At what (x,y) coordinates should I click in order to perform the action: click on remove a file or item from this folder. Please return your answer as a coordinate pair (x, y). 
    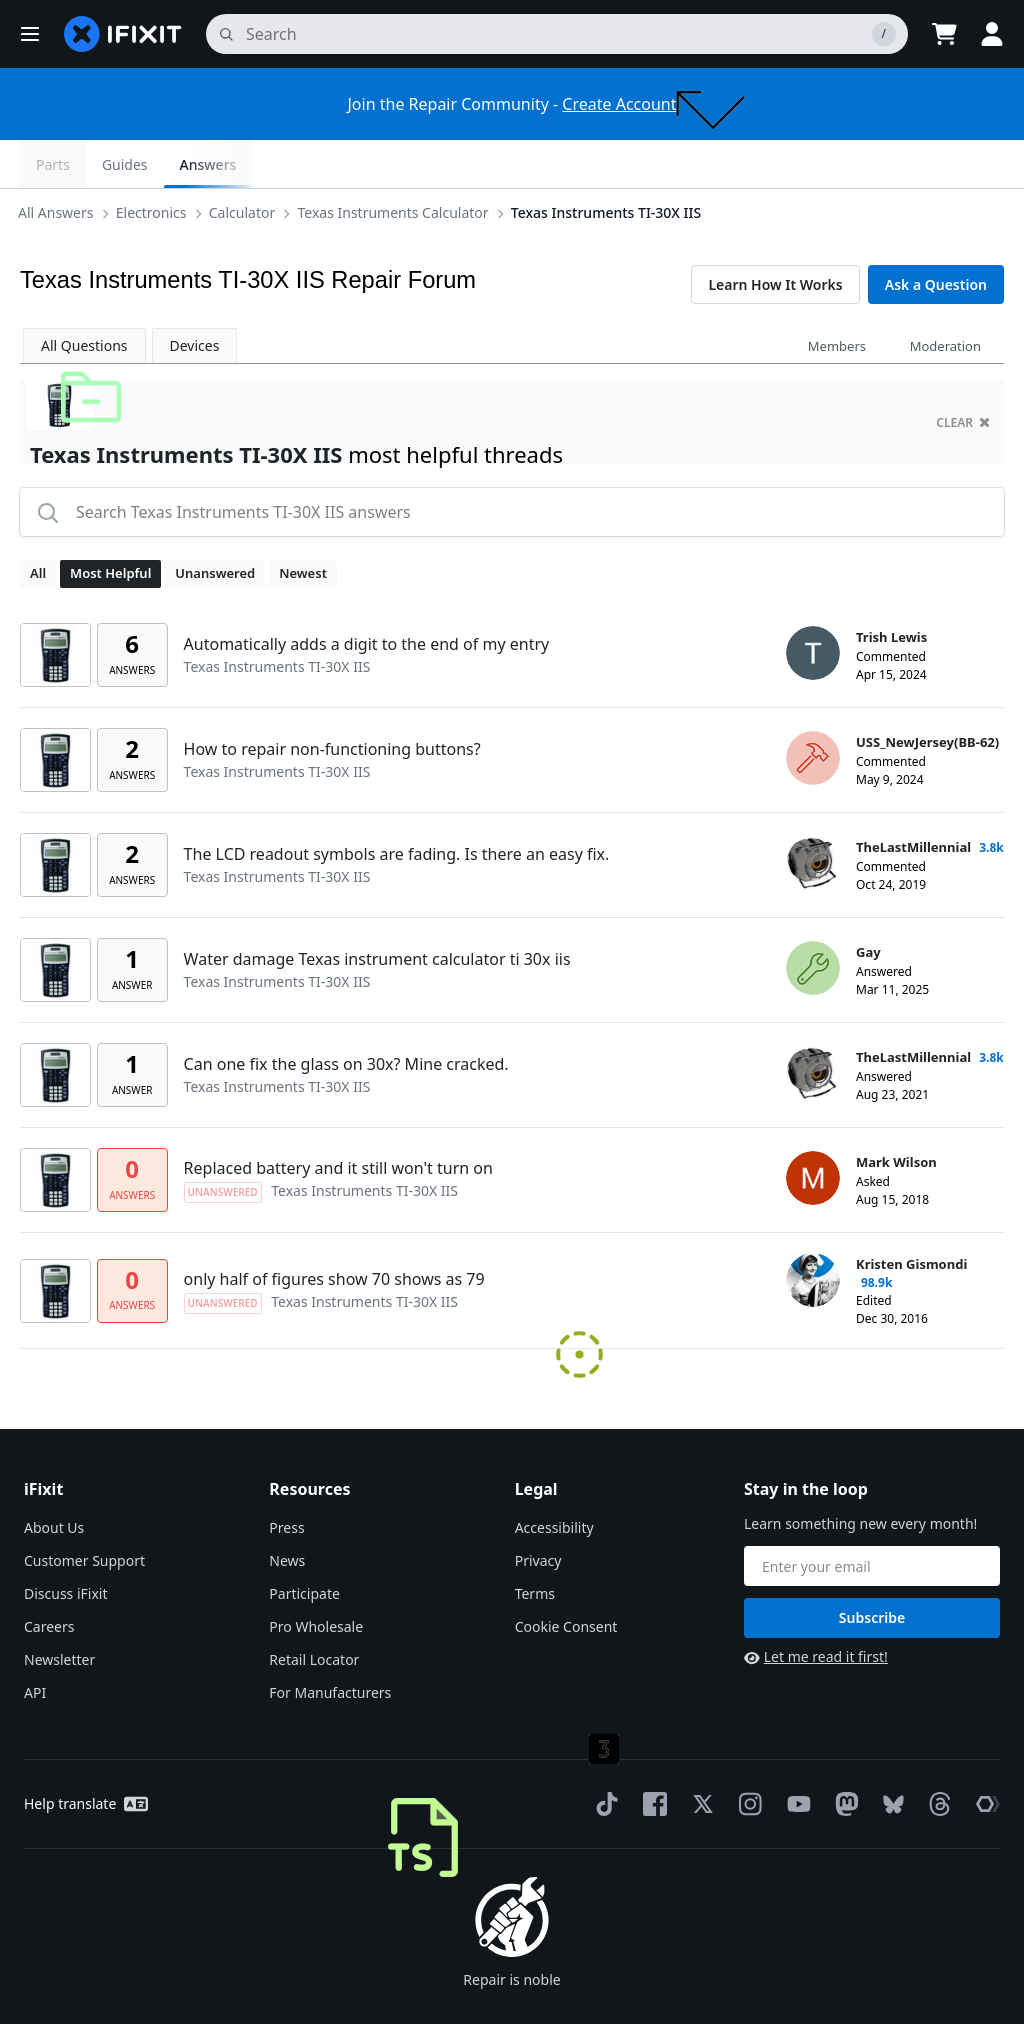
    Looking at the image, I should click on (91, 397).